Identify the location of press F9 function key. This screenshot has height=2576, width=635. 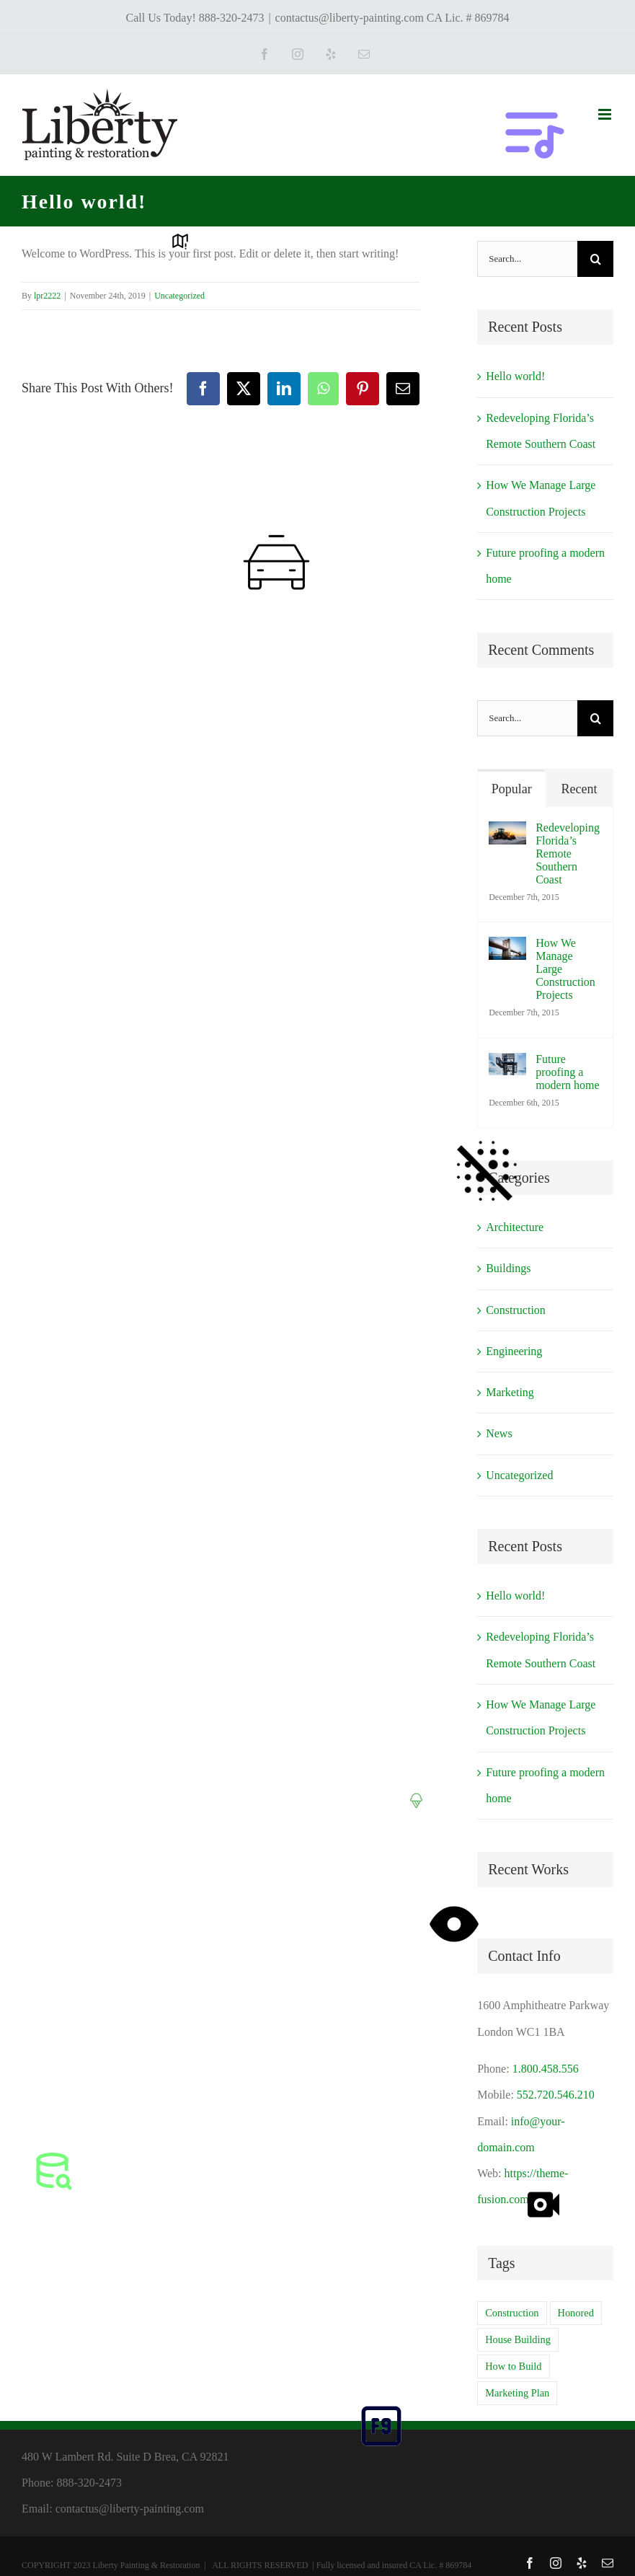
(381, 2426).